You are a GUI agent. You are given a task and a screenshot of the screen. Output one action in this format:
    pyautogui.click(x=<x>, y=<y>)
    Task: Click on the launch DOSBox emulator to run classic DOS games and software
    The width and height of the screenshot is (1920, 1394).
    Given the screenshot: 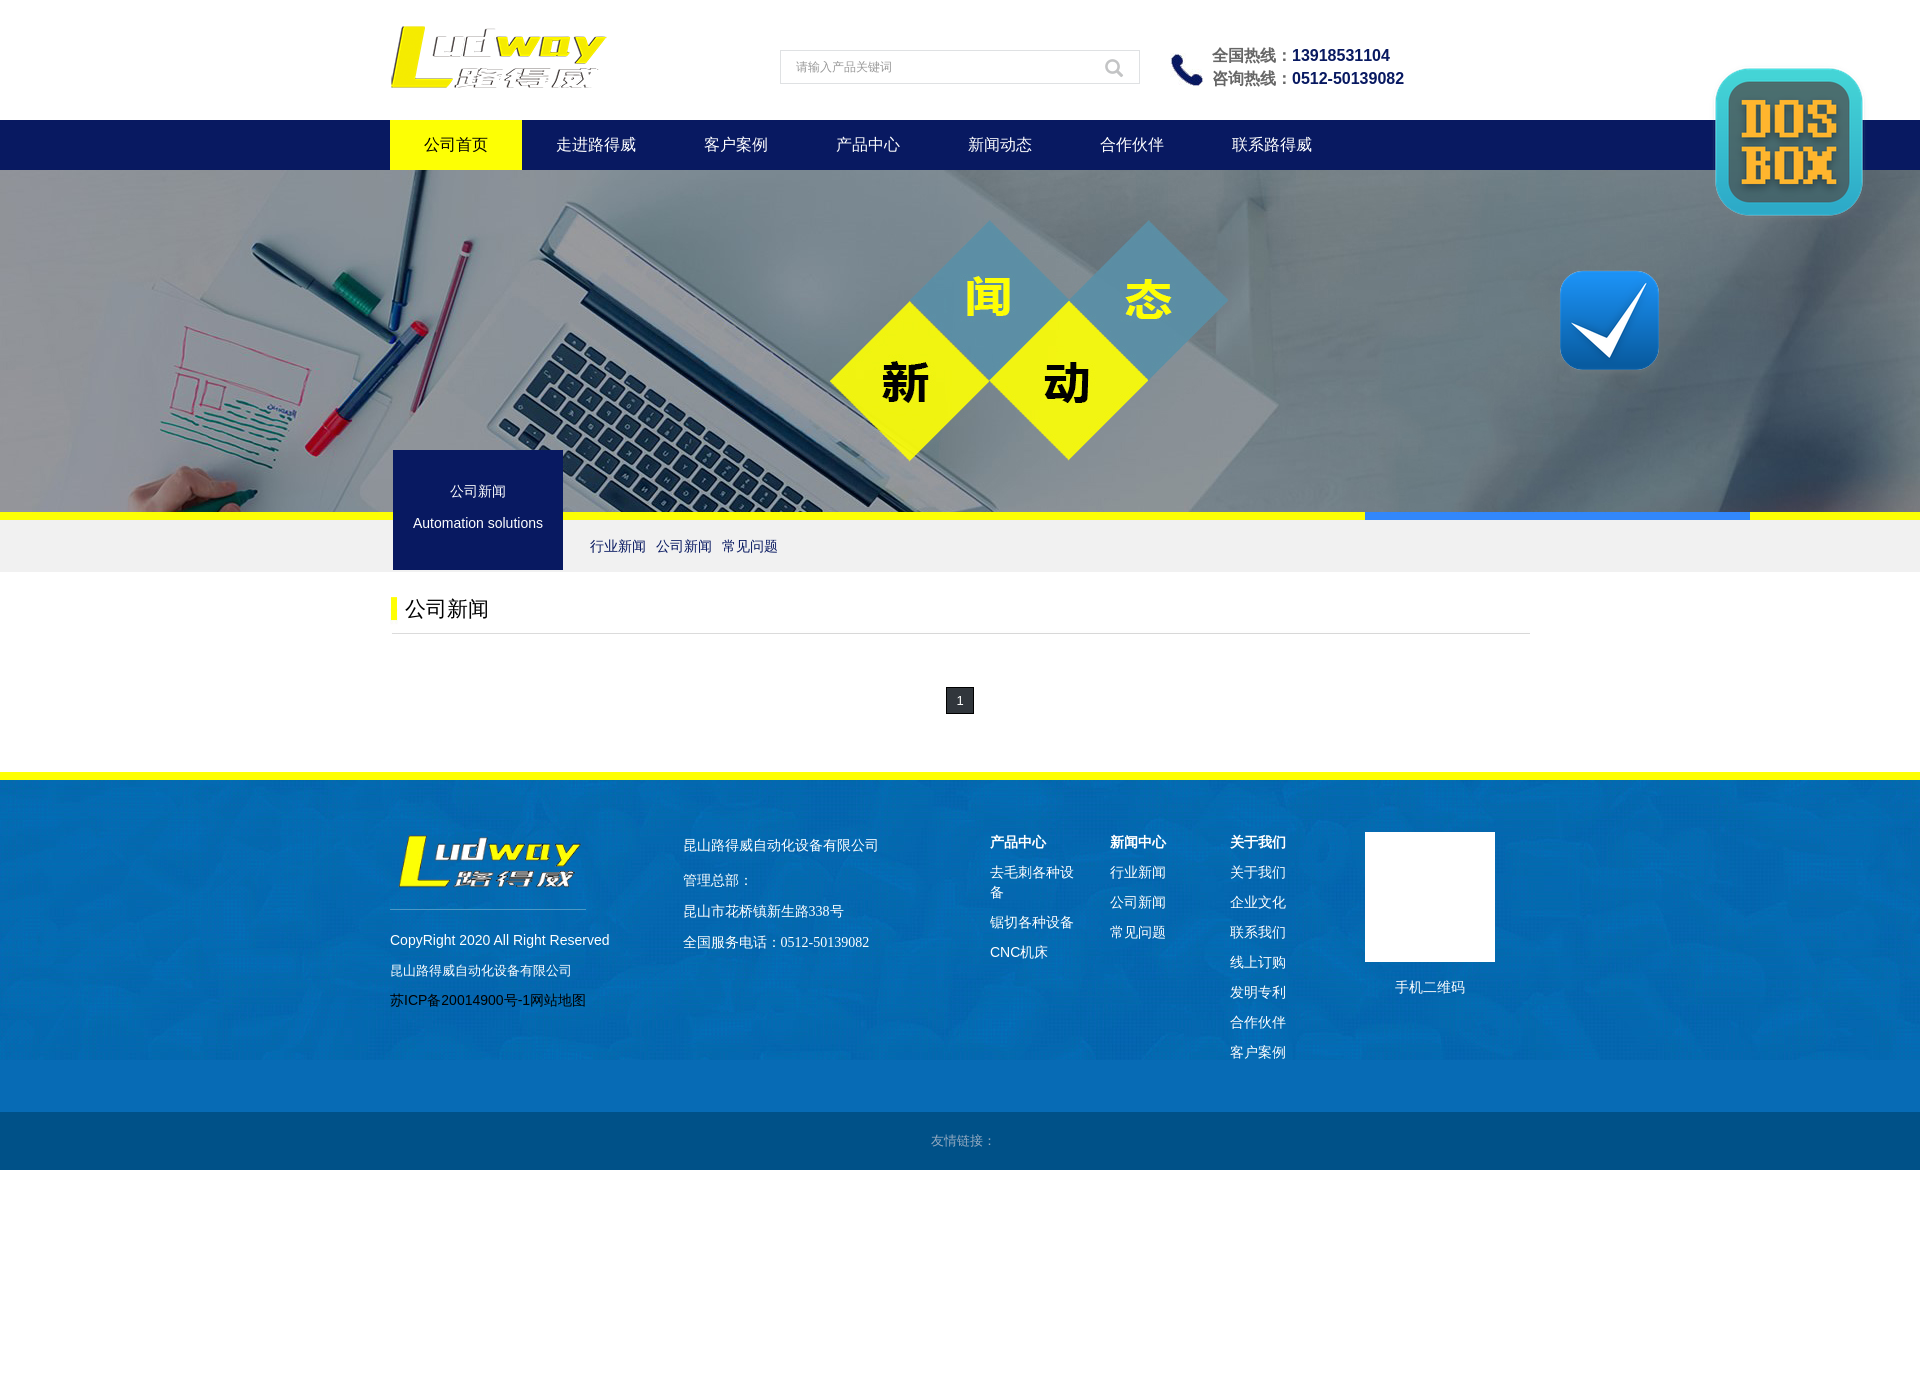 What is the action you would take?
    pyautogui.click(x=1789, y=142)
    